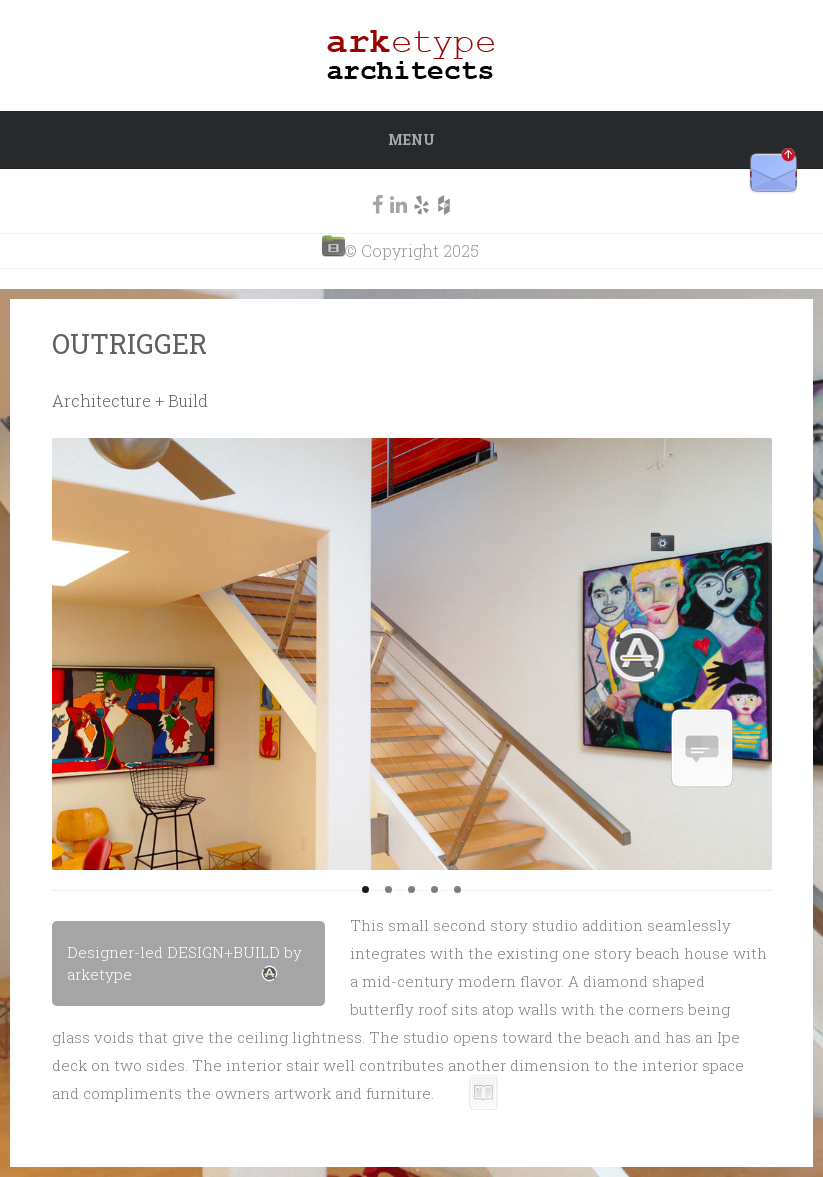 The width and height of the screenshot is (823, 1177). What do you see at coordinates (702, 748) in the screenshot?
I see `a subrip subtitle file (.srt)` at bounding box center [702, 748].